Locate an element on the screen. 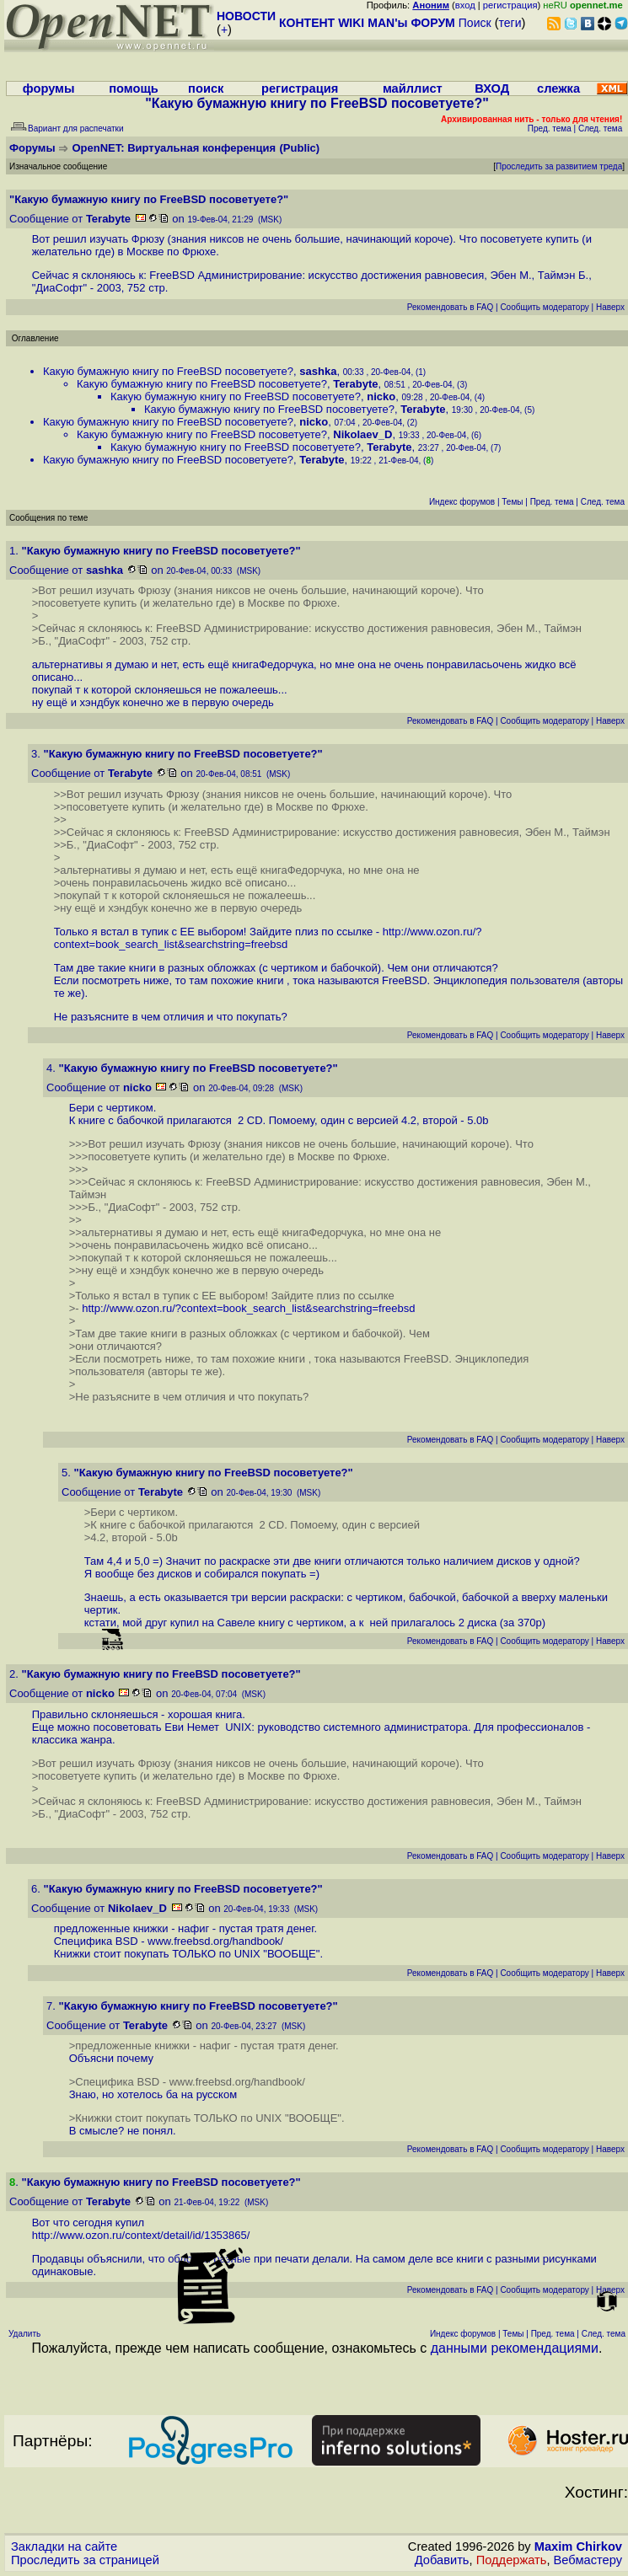 Image resolution: width=628 pixels, height=2576 pixels. pin or mark an important note is located at coordinates (207, 2285).